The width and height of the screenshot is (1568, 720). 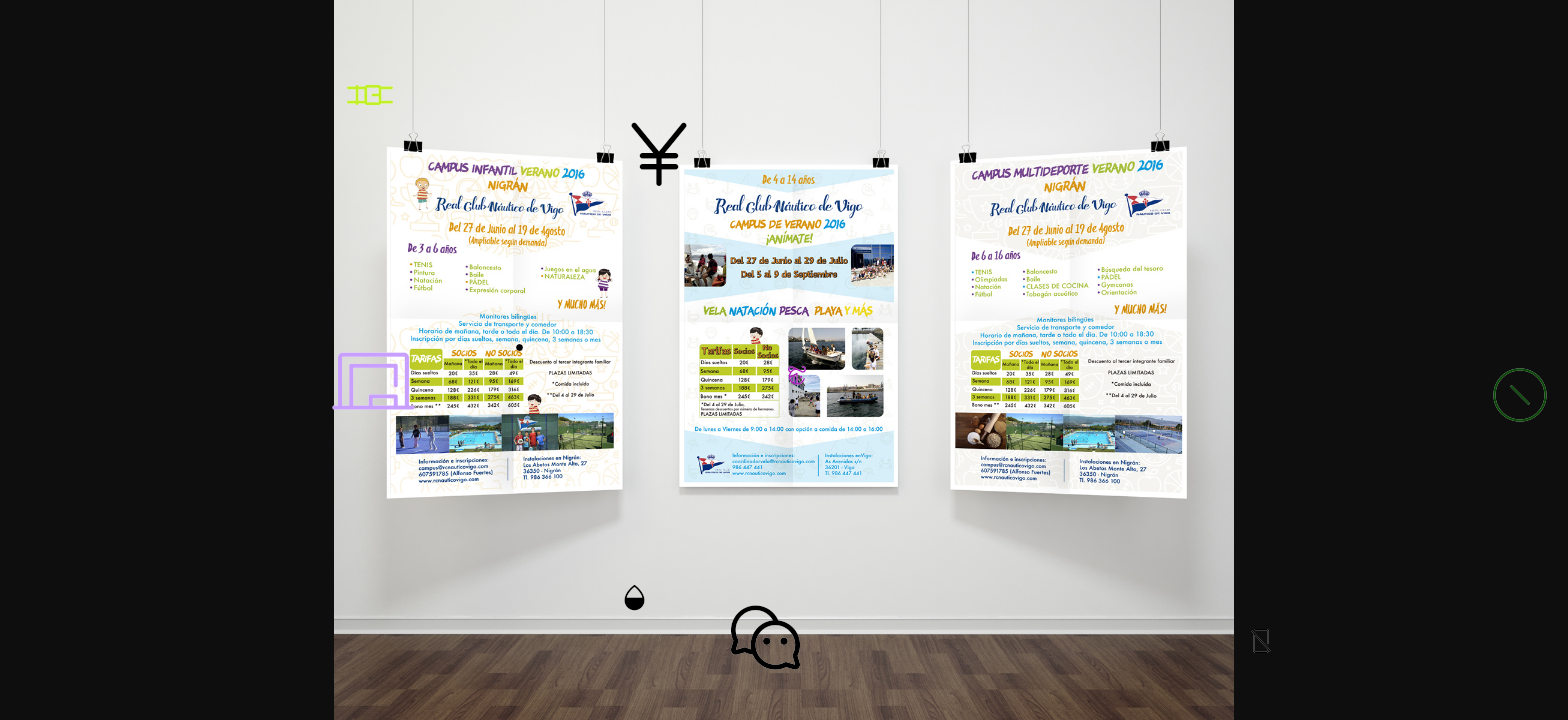 What do you see at coordinates (765, 637) in the screenshot?
I see `open WeChat messaging app` at bounding box center [765, 637].